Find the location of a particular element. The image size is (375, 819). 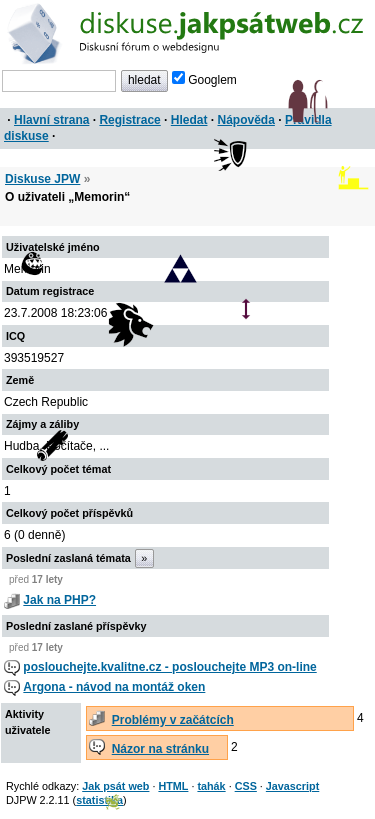

indicates gluttony status effect or debuff is located at coordinates (32, 263).